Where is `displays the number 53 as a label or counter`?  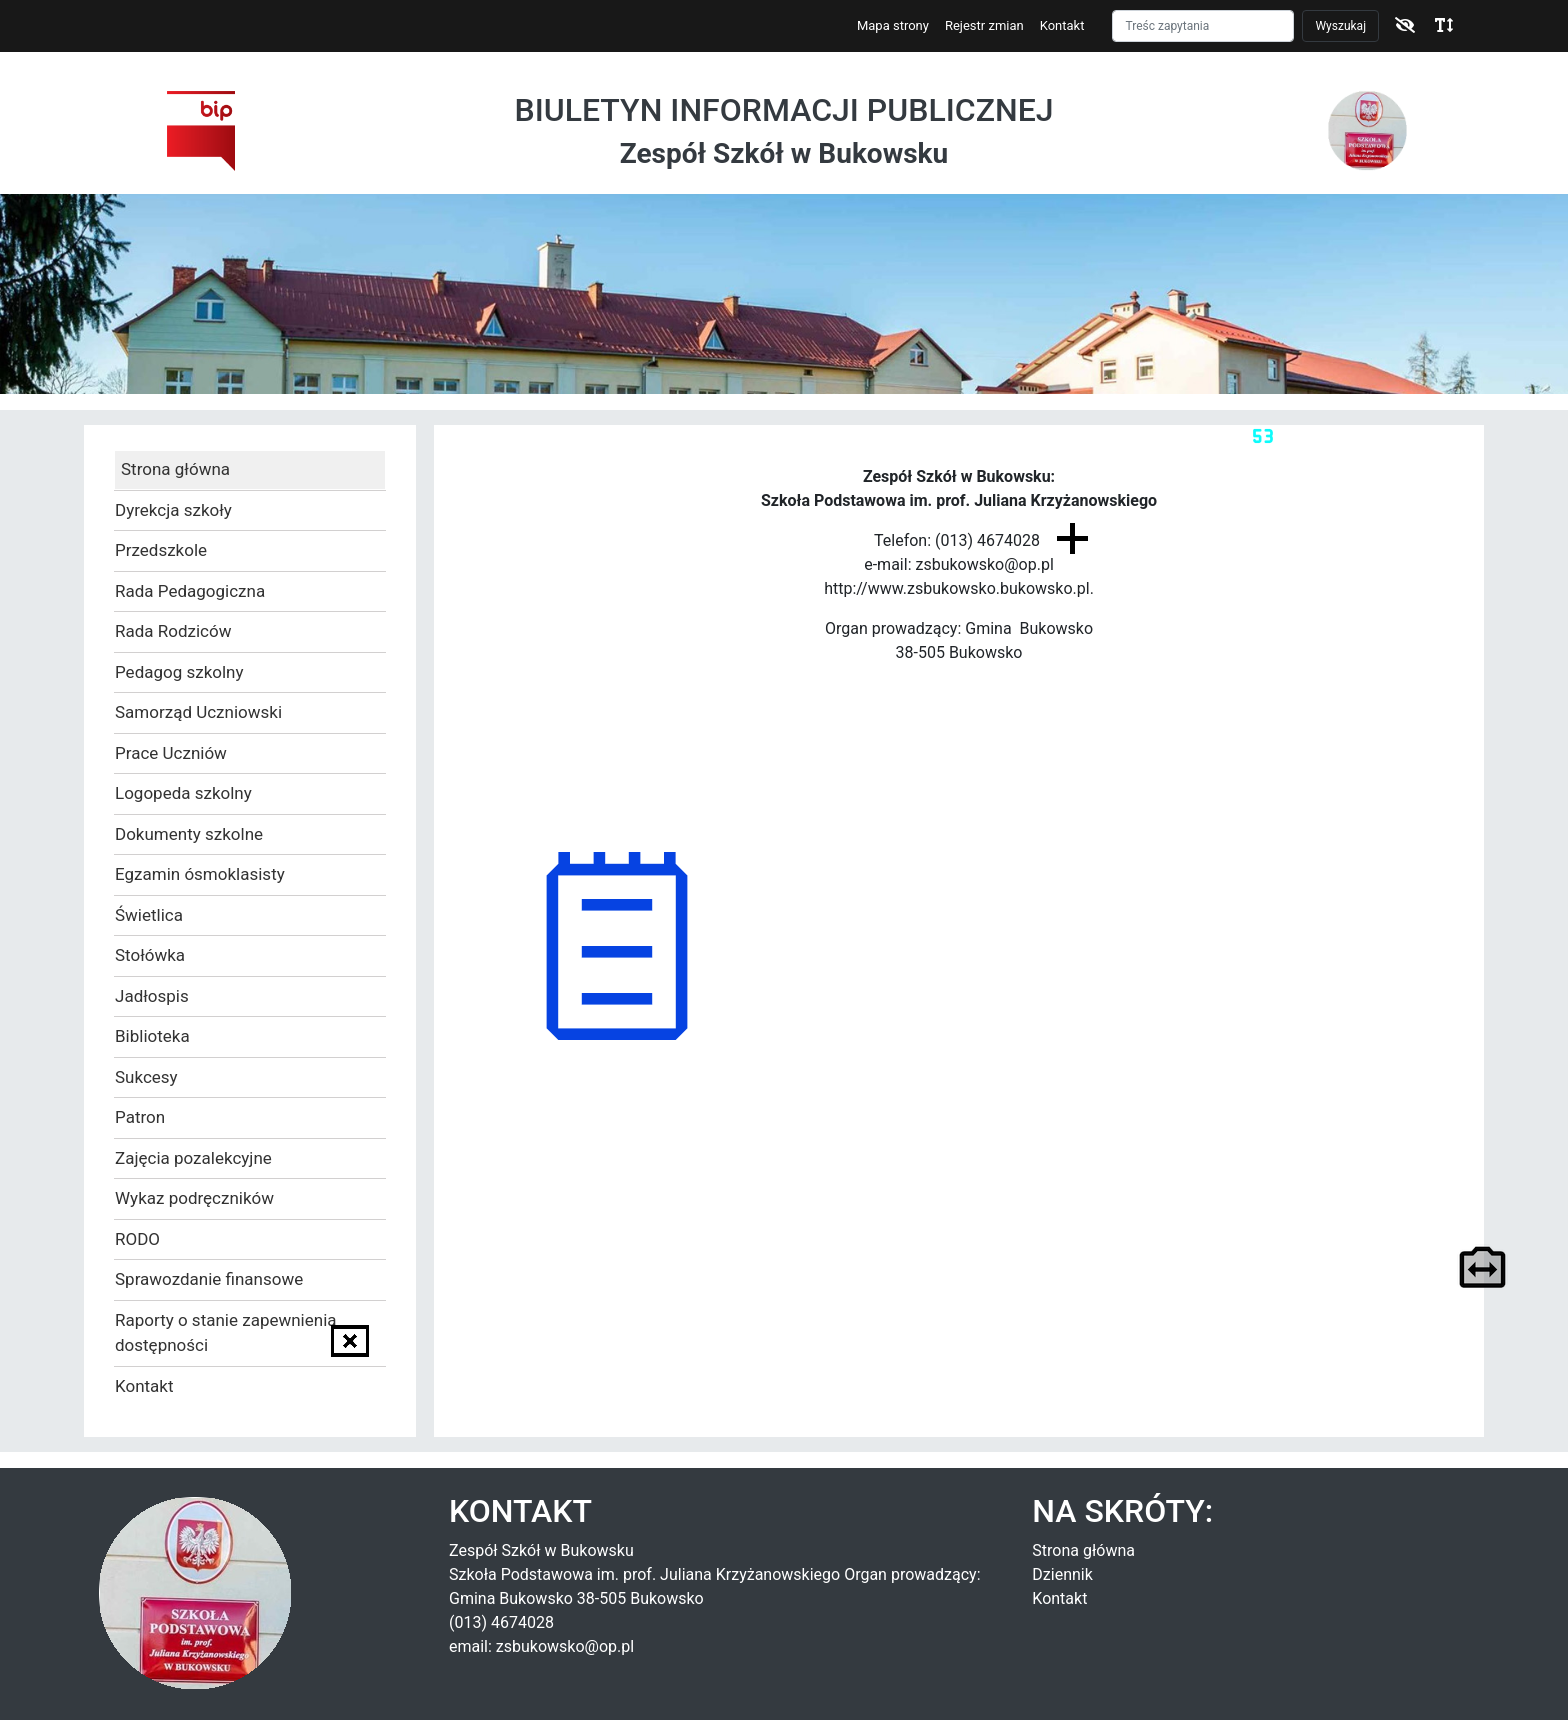
displays the number 53 as a label or counter is located at coordinates (1263, 436).